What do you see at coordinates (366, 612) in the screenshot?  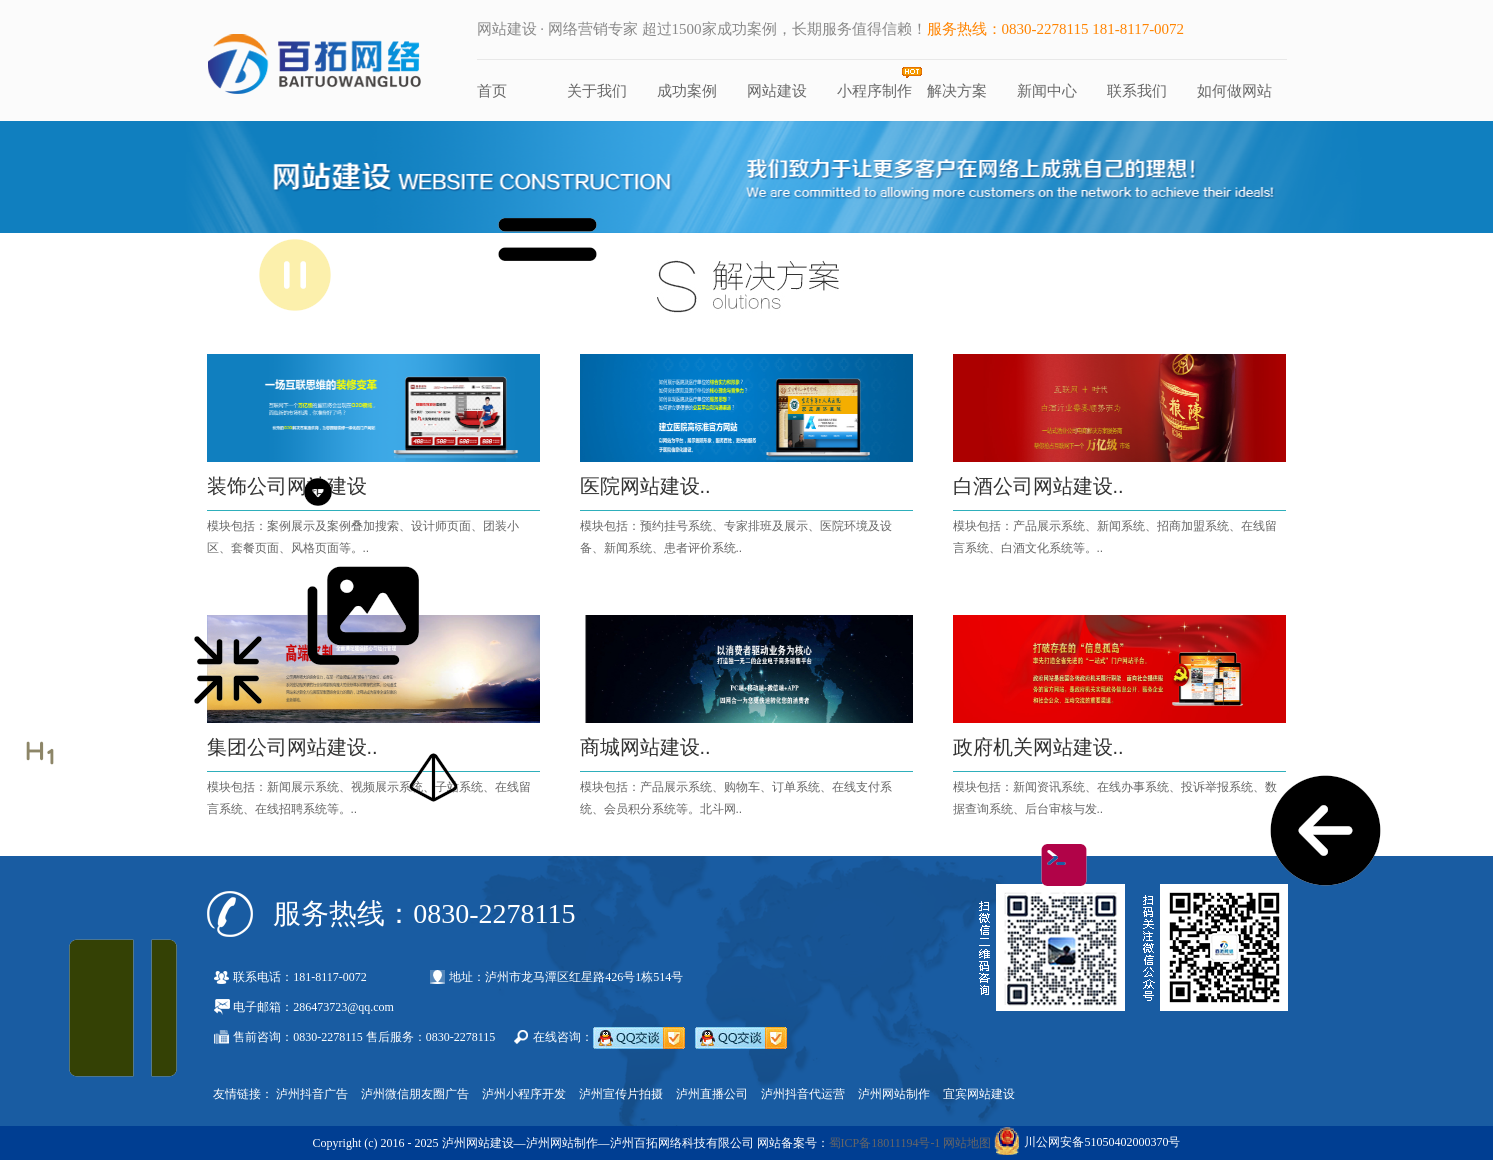 I see `view photo gallery` at bounding box center [366, 612].